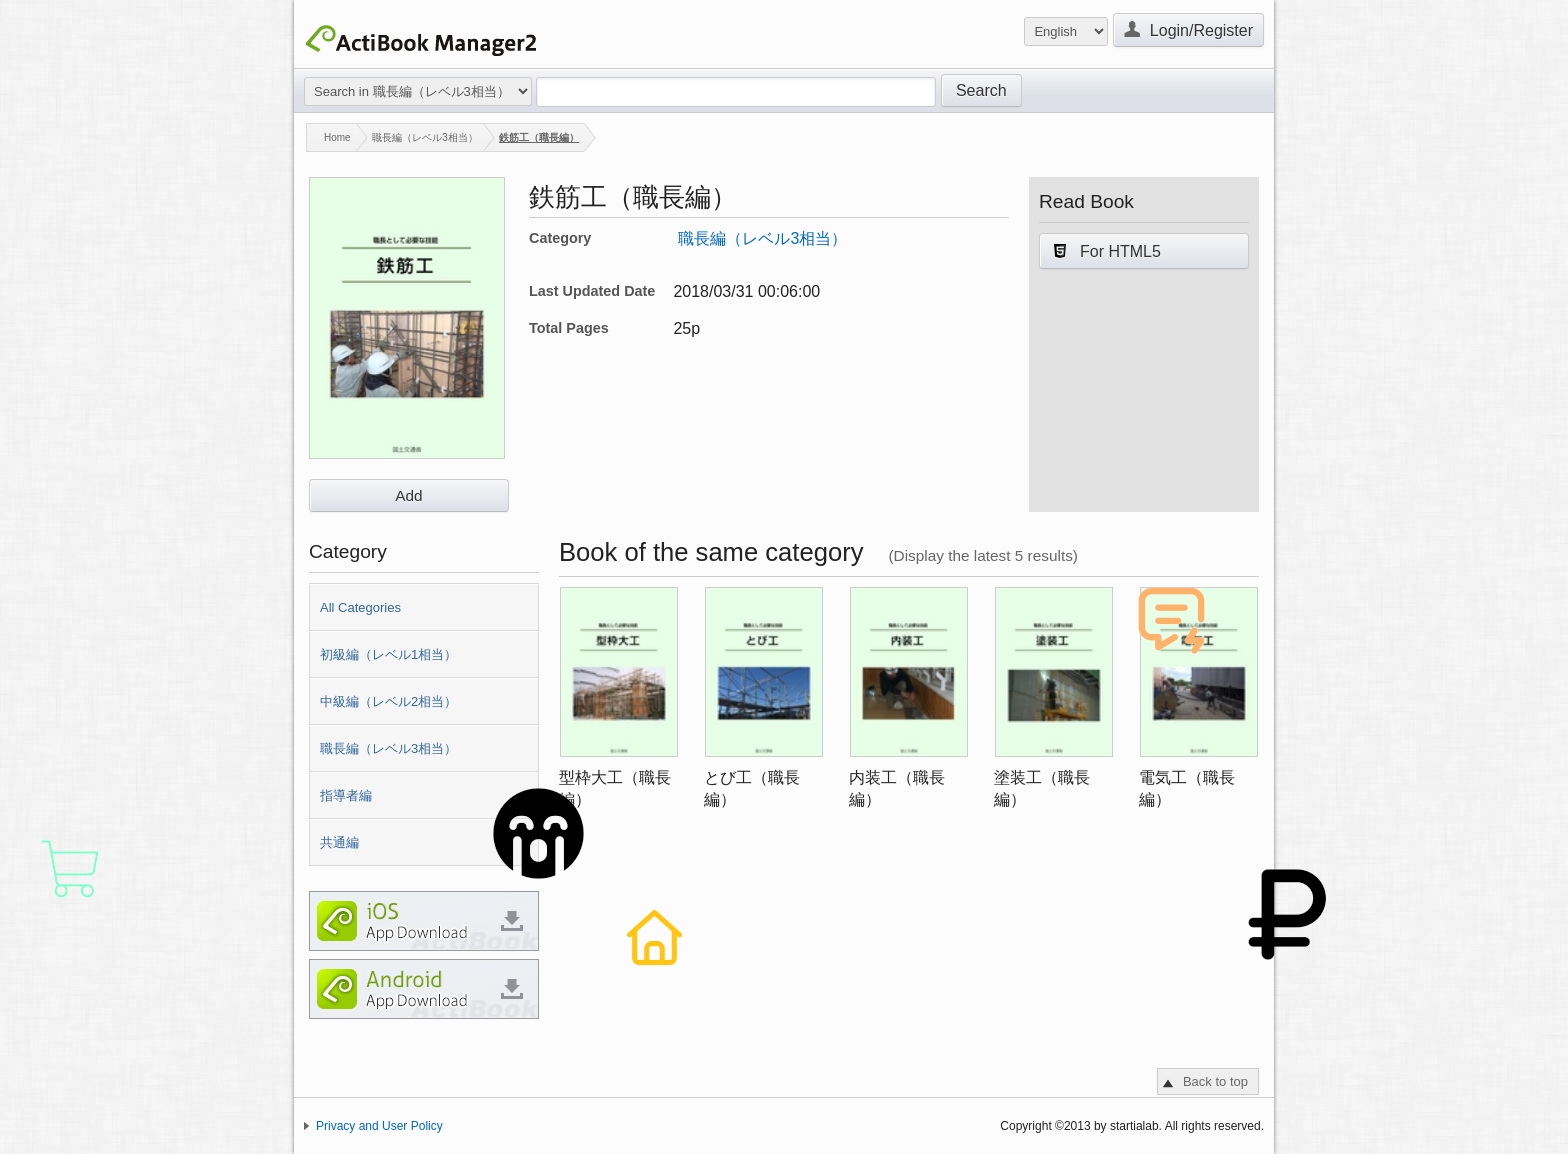 This screenshot has width=1568, height=1154. Describe the element at coordinates (1290, 914) in the screenshot. I see `indicates Russian ruble currency` at that location.